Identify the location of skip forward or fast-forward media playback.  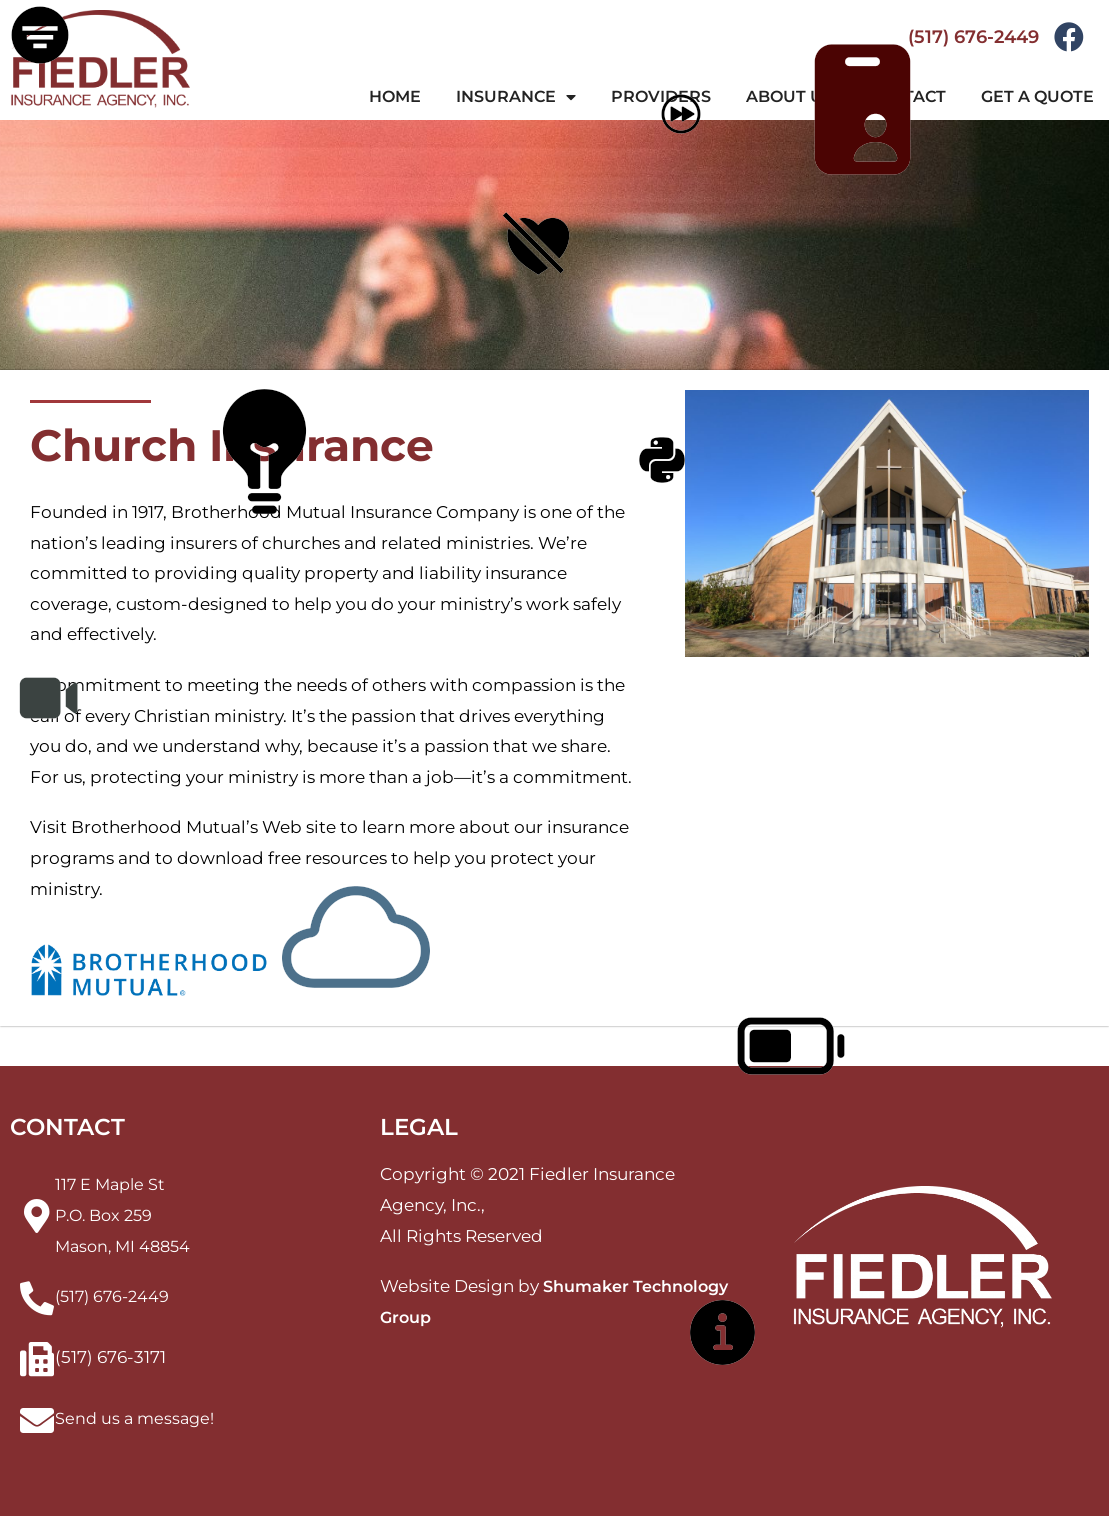
(681, 114).